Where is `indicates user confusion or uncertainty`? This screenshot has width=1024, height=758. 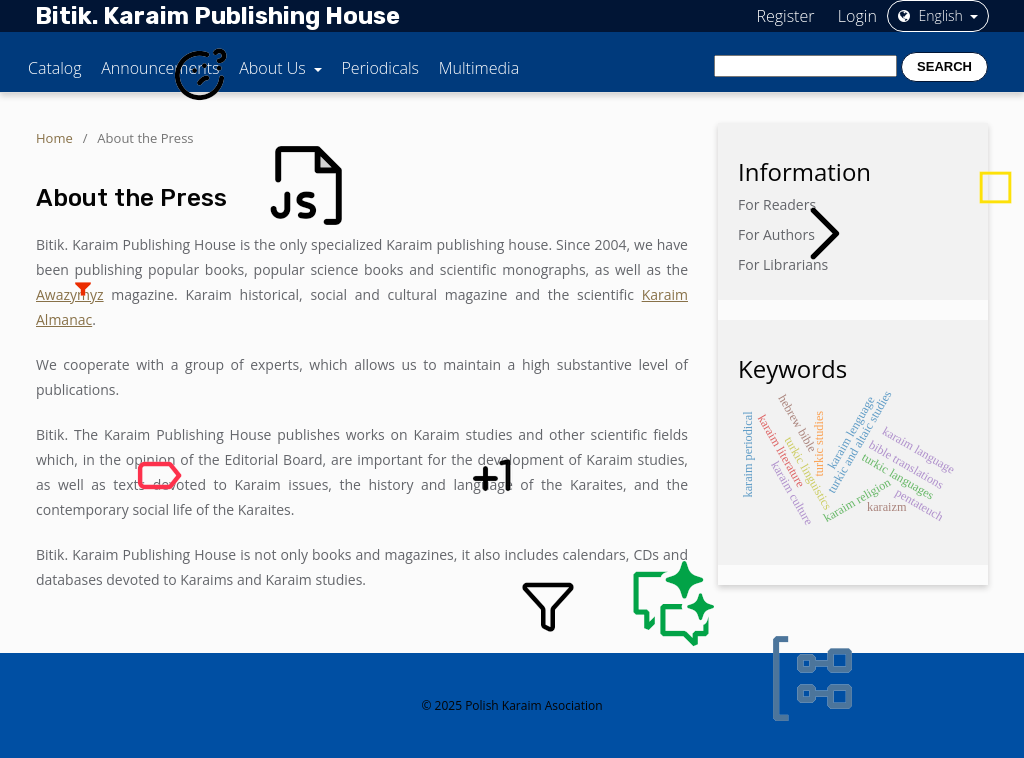 indicates user confusion or uncertainty is located at coordinates (199, 75).